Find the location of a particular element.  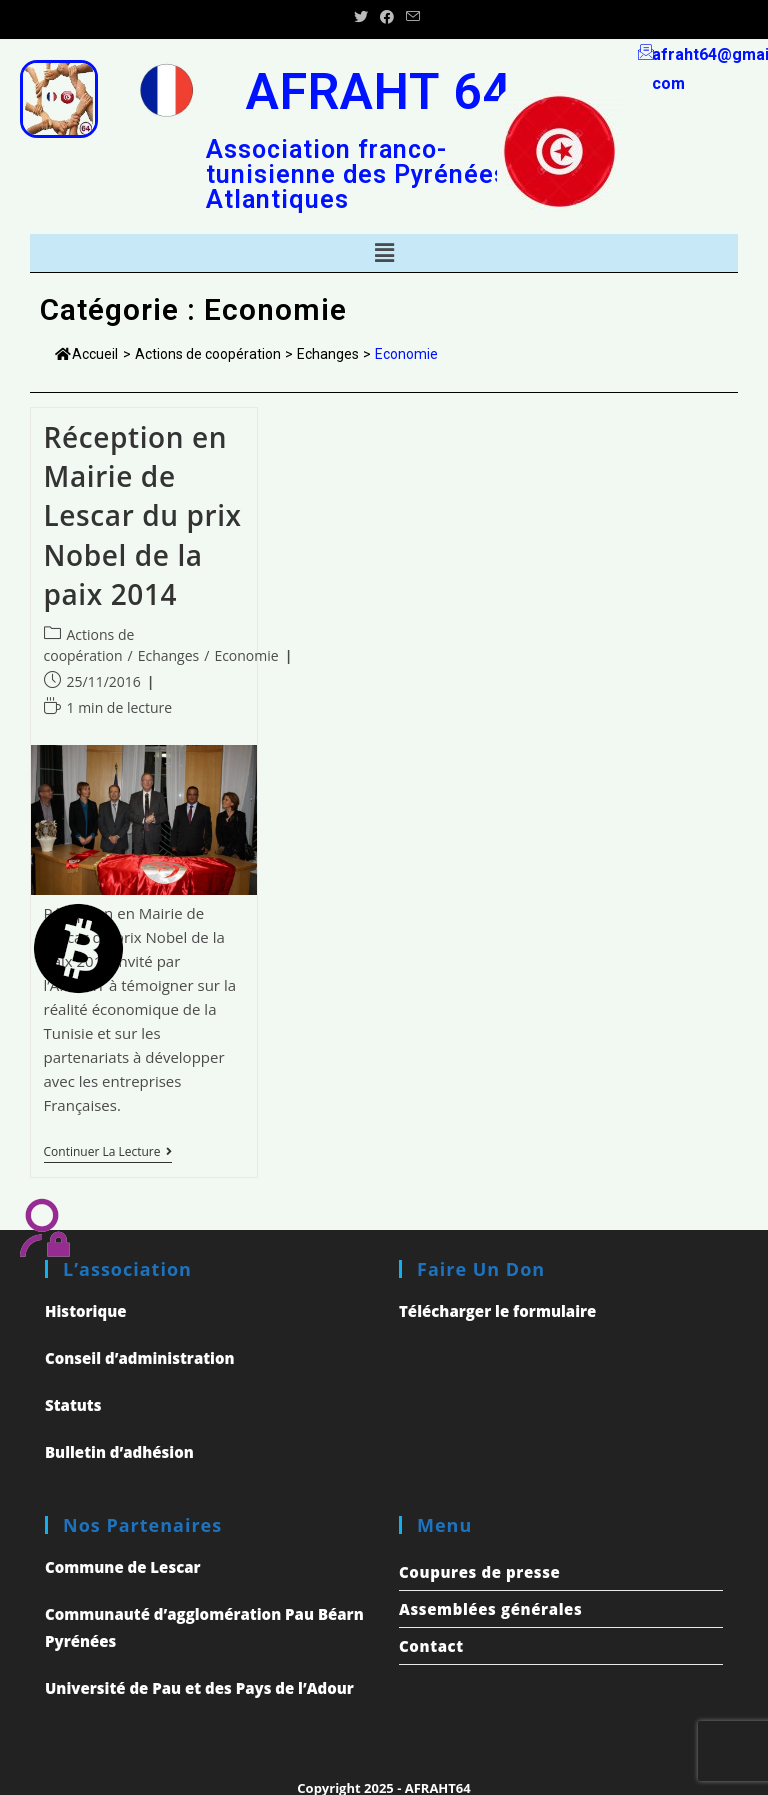

bitcoin logo is located at coordinates (78, 948).